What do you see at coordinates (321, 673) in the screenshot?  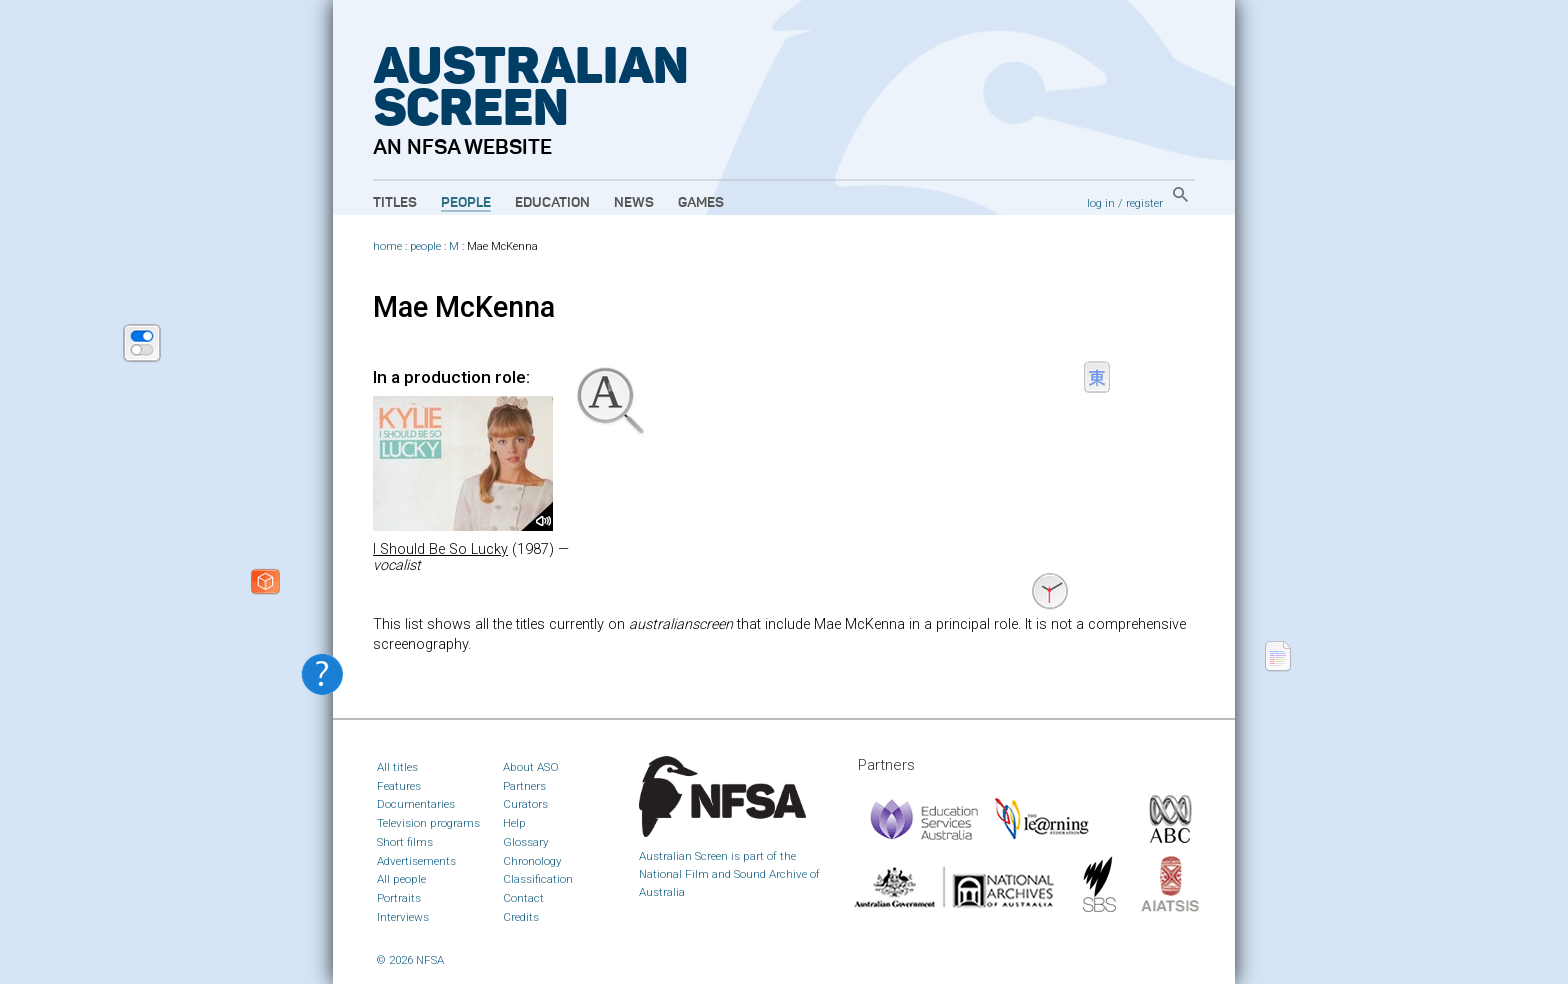 I see `indicates help or additional information is available` at bounding box center [321, 673].